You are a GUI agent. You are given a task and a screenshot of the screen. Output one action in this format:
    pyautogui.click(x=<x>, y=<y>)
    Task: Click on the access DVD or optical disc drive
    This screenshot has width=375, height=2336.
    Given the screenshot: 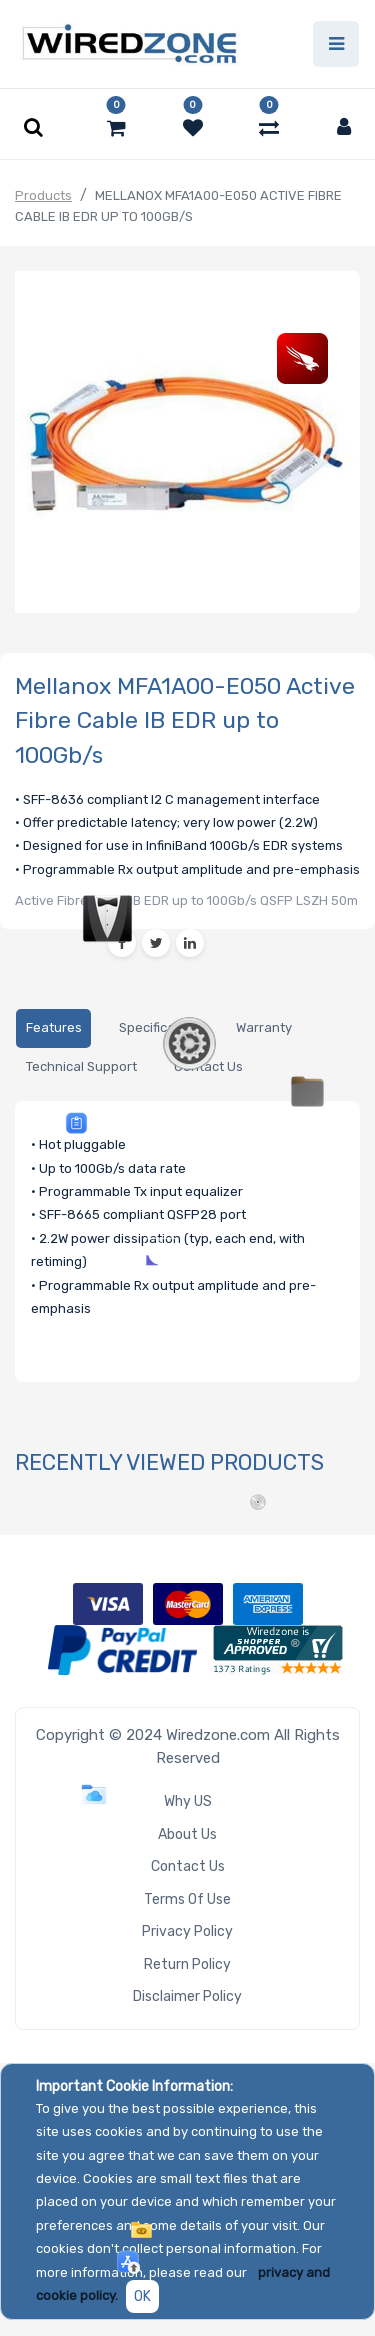 What is the action you would take?
    pyautogui.click(x=258, y=1502)
    